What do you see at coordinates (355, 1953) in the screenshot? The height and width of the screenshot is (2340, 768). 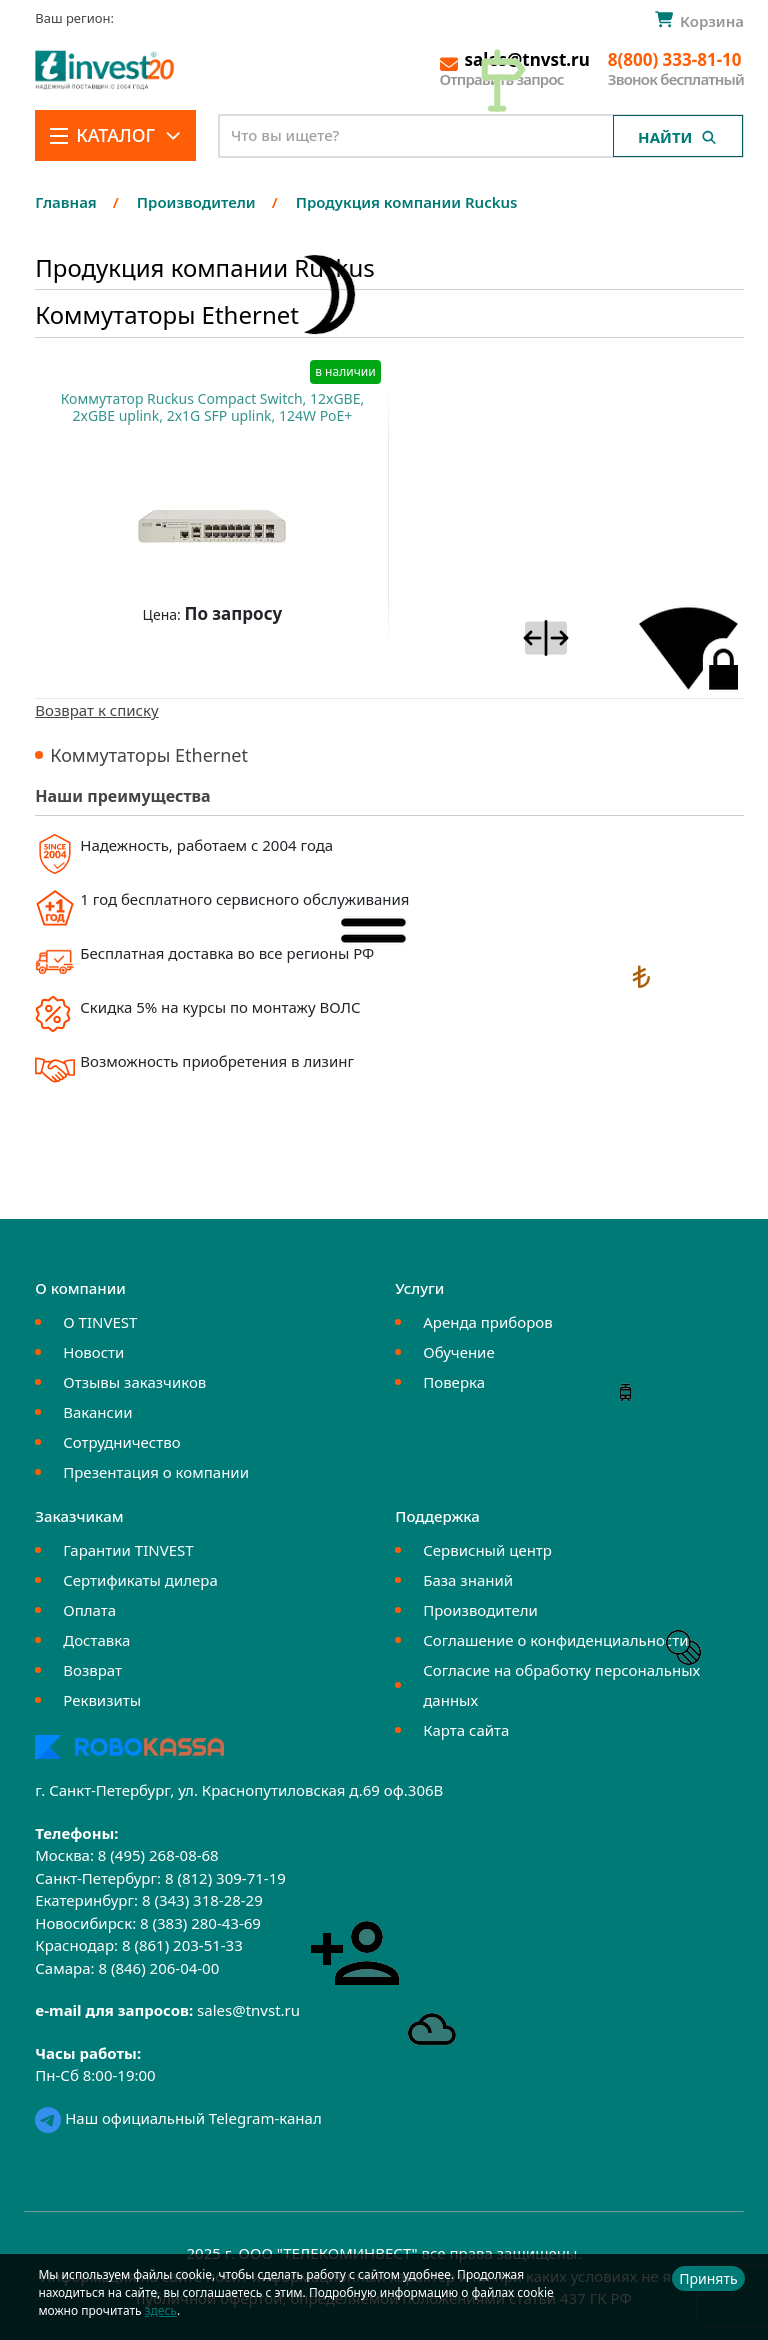 I see `add a new contact` at bounding box center [355, 1953].